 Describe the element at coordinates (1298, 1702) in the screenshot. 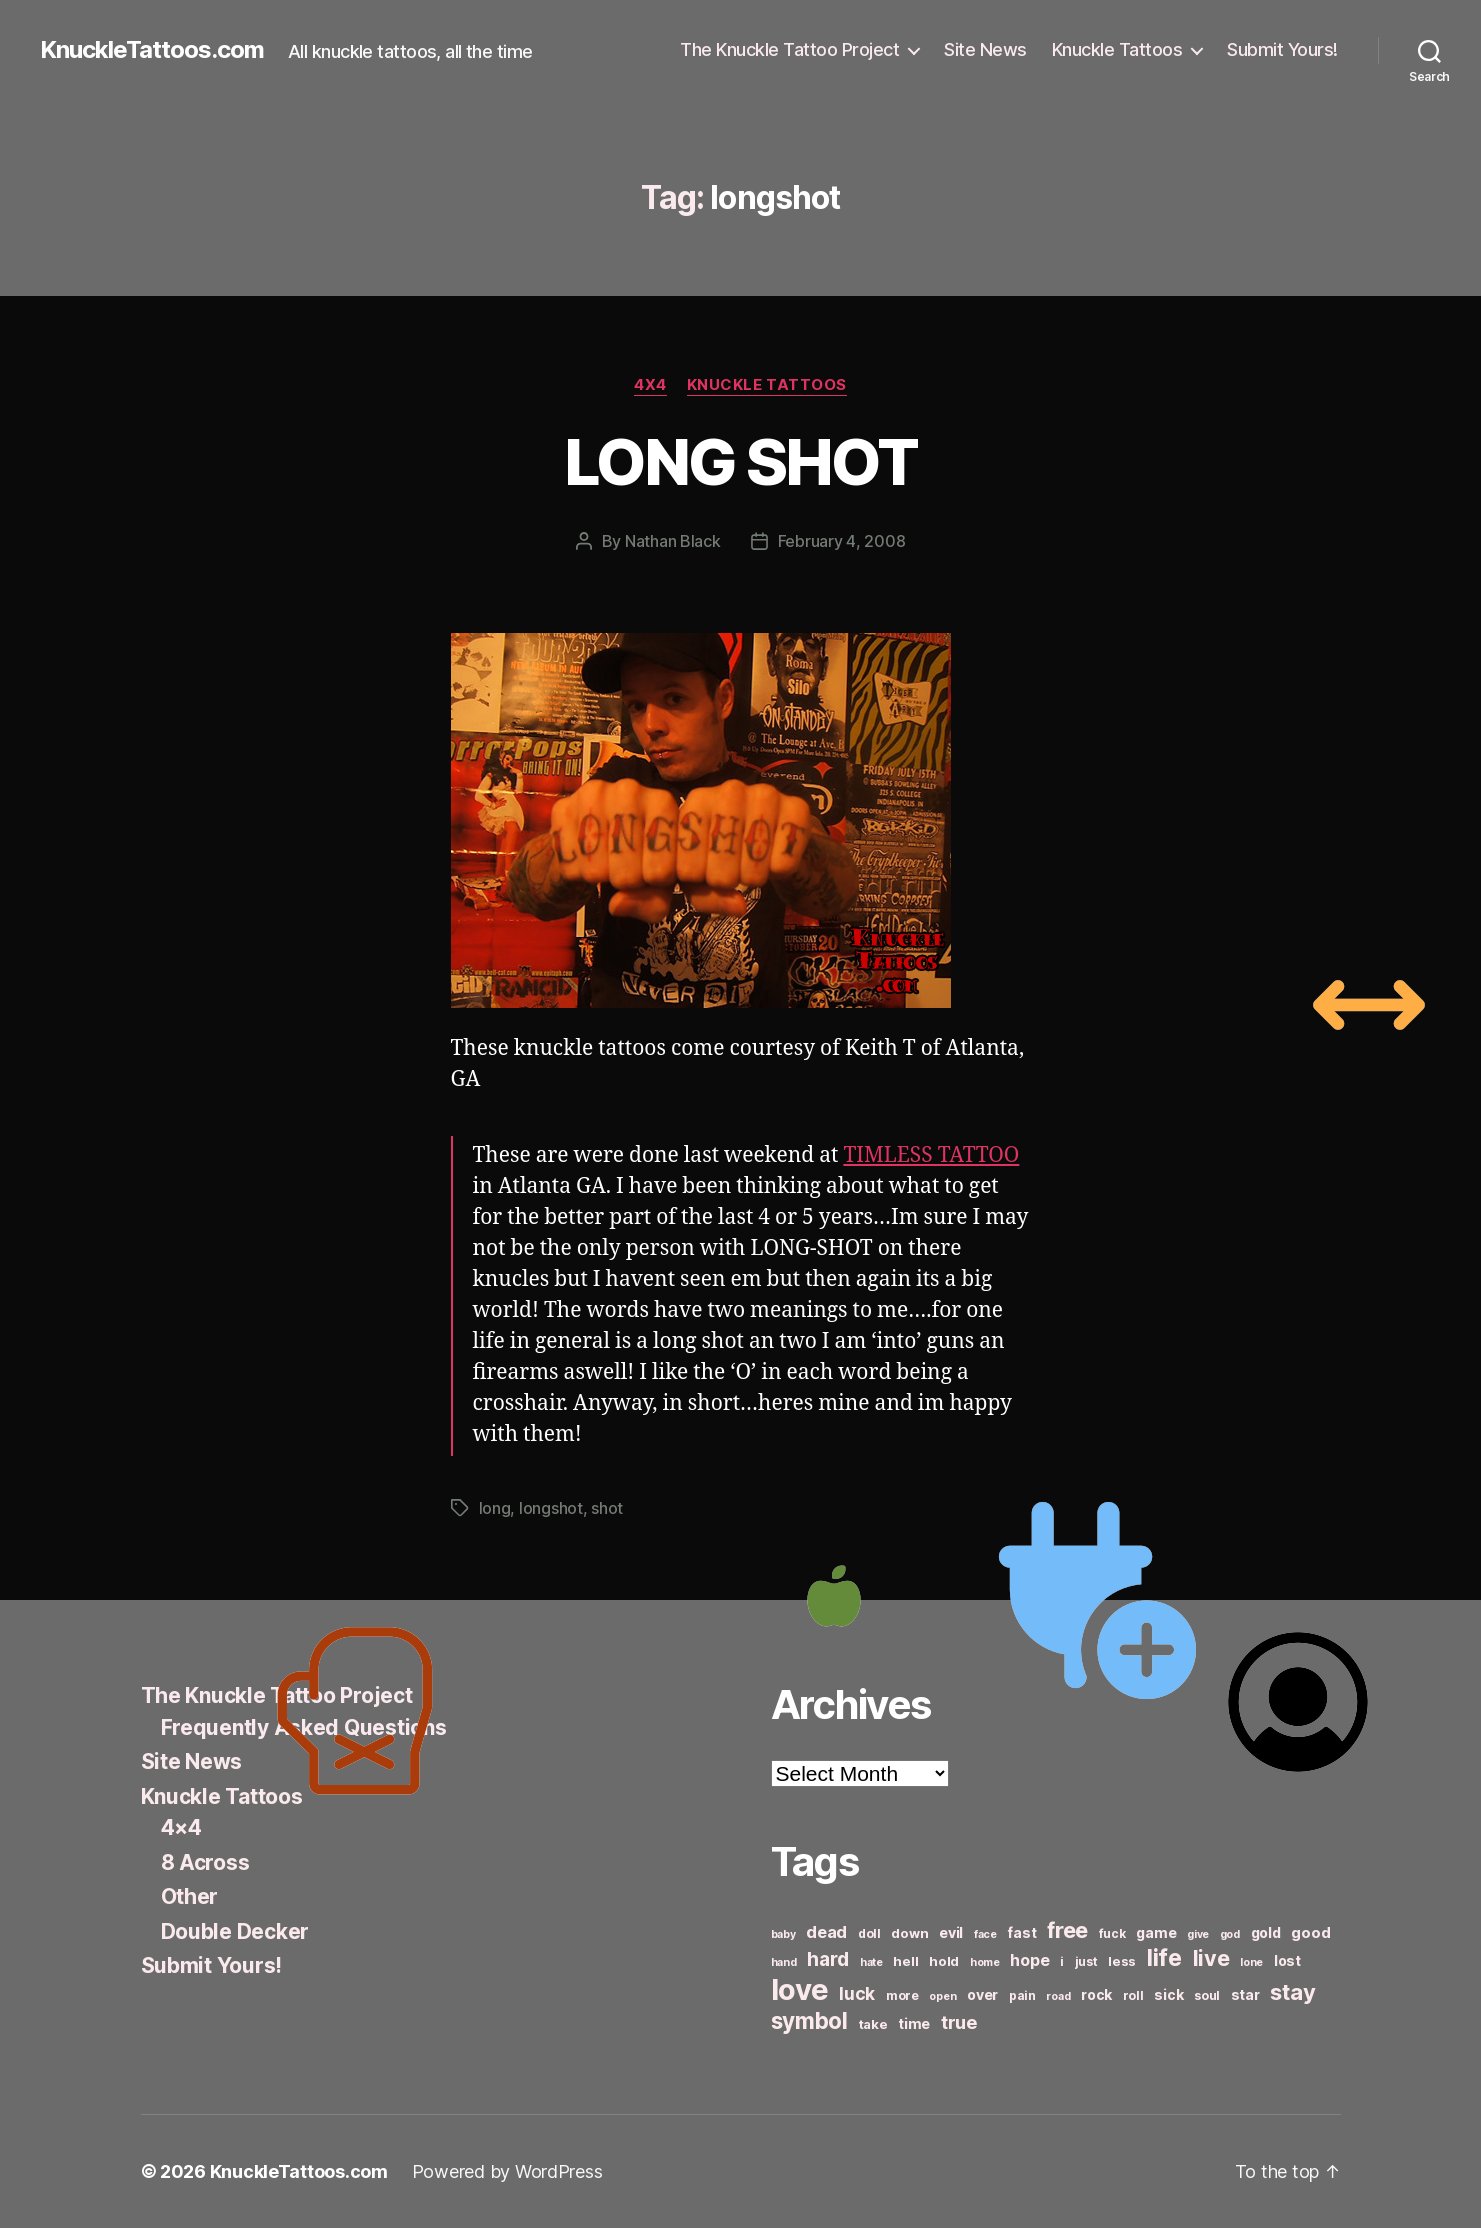

I see `view your profile` at that location.